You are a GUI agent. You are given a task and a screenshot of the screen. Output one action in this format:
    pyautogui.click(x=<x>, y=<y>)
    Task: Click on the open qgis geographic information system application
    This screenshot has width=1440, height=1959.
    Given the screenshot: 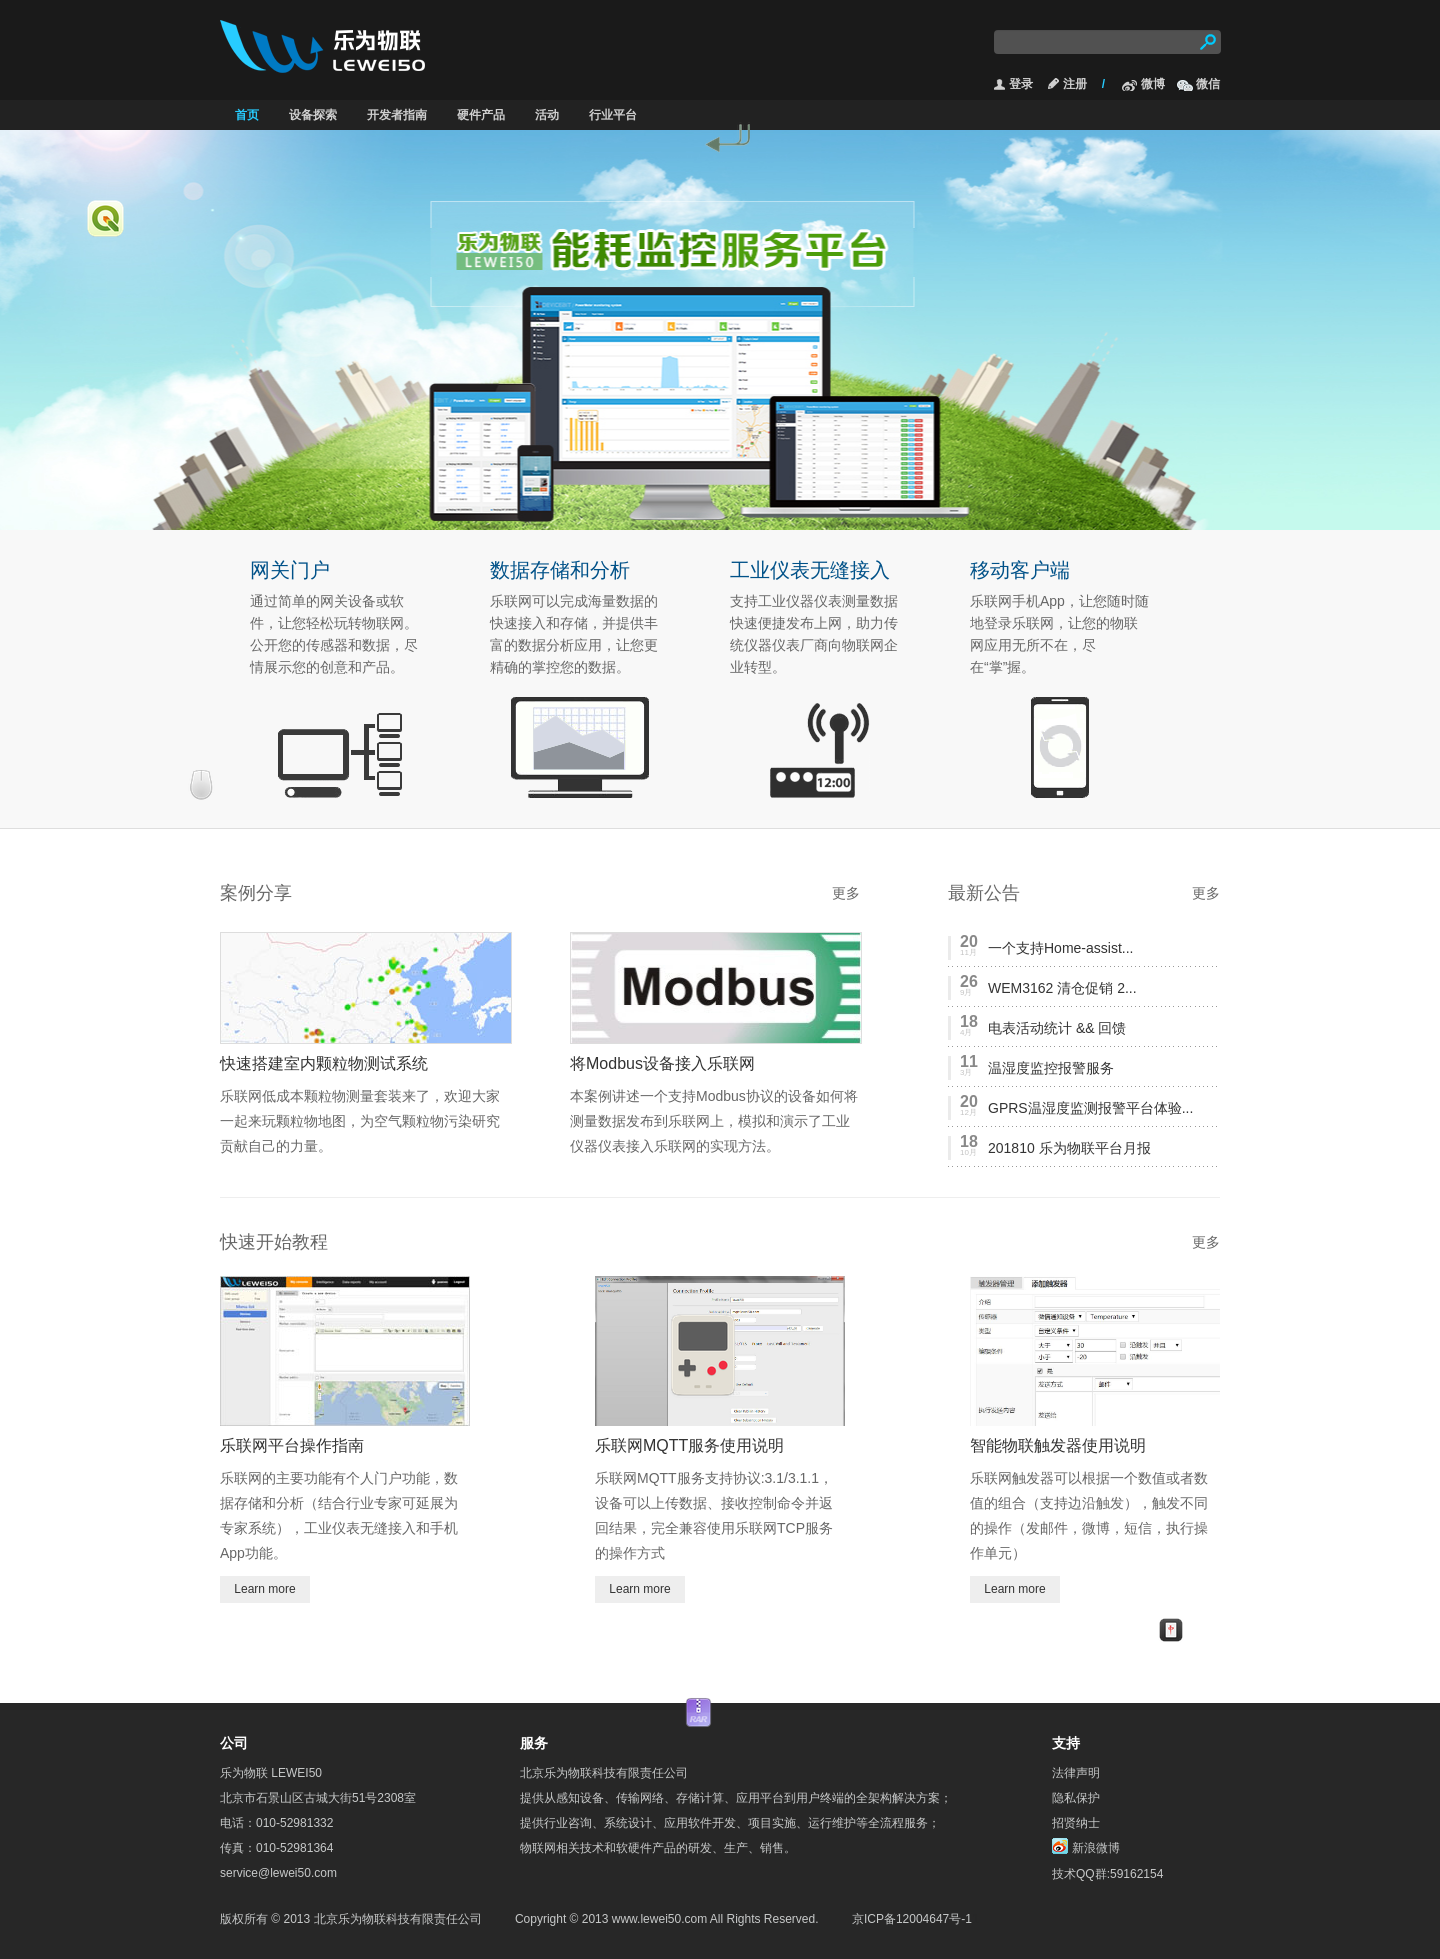 What is the action you would take?
    pyautogui.click(x=105, y=218)
    